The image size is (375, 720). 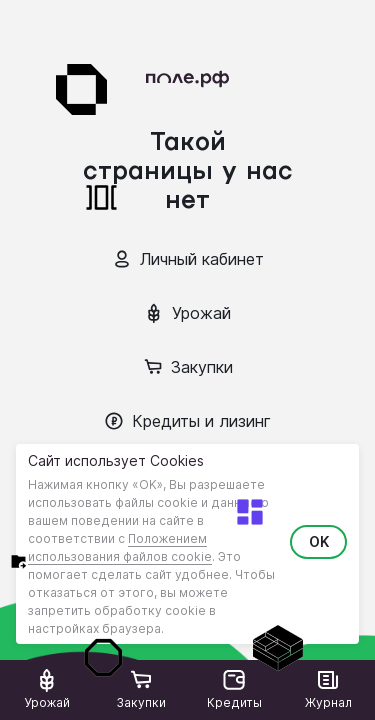 I want to click on switch to carousel view mode, so click(x=101, y=197).